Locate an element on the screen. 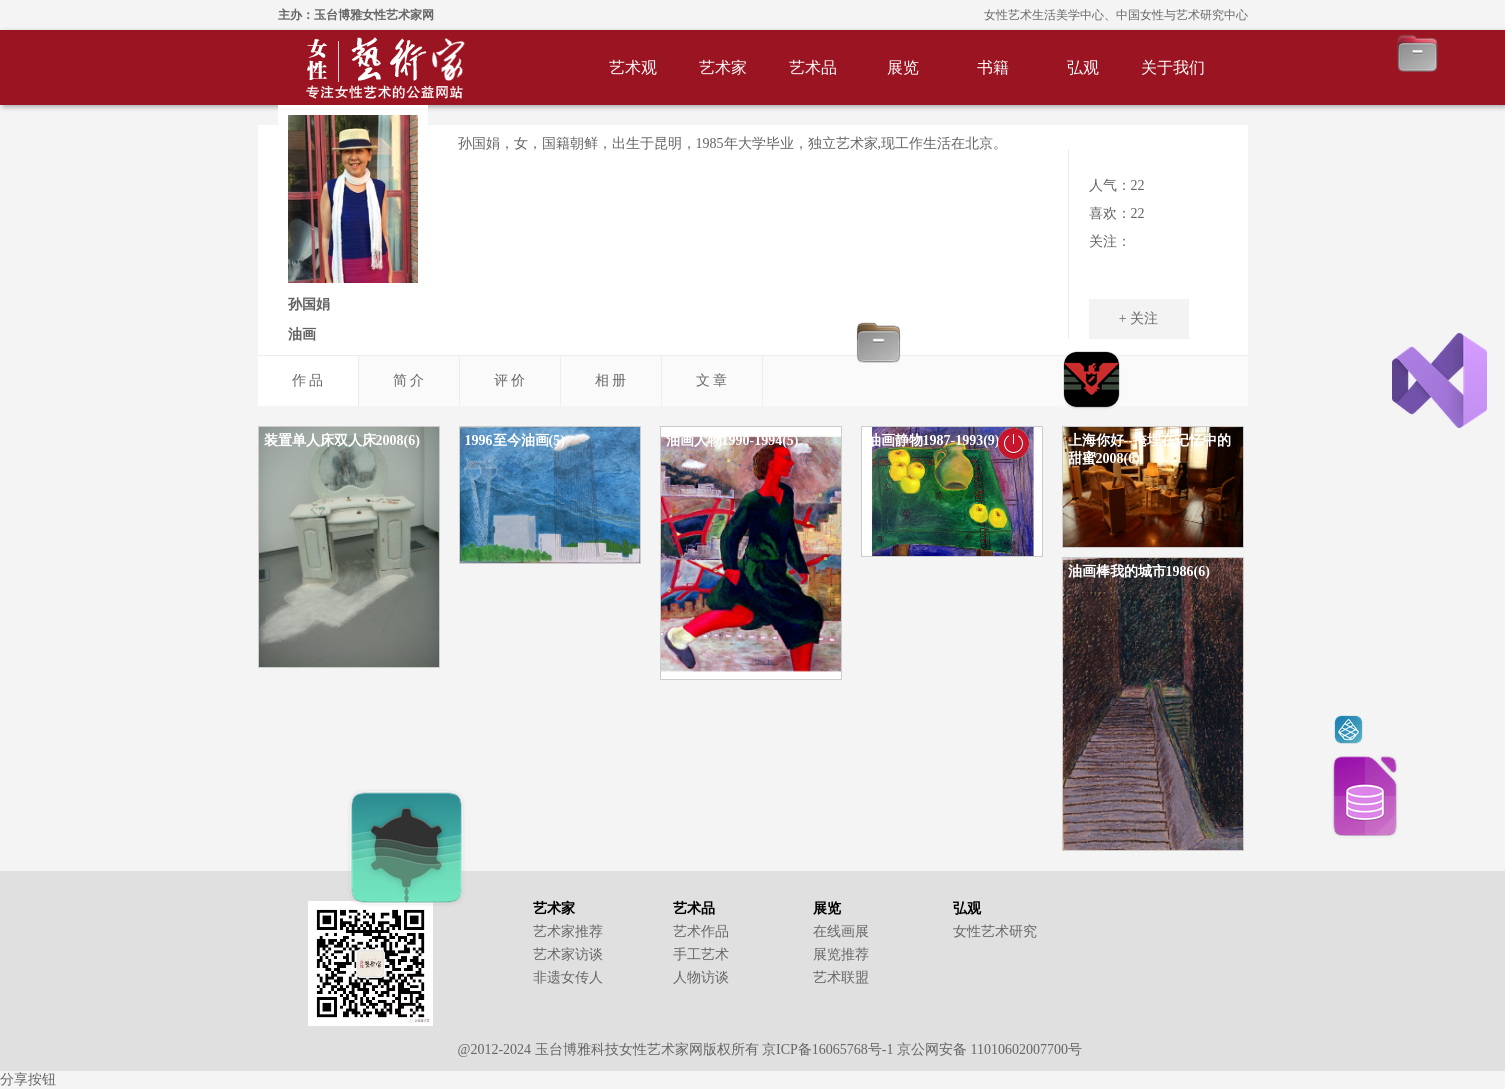 The height and width of the screenshot is (1089, 1505). open the file manager application is located at coordinates (1417, 53).